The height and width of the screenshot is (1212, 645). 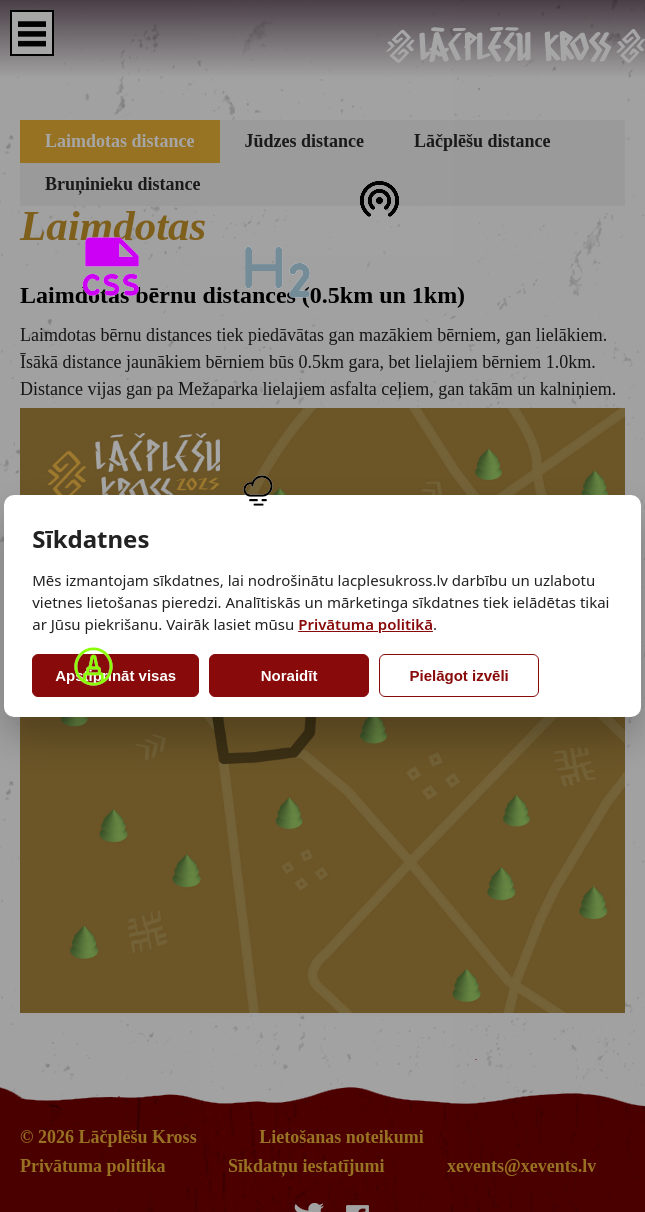 I want to click on format text as heading level 2, so click(x=274, y=271).